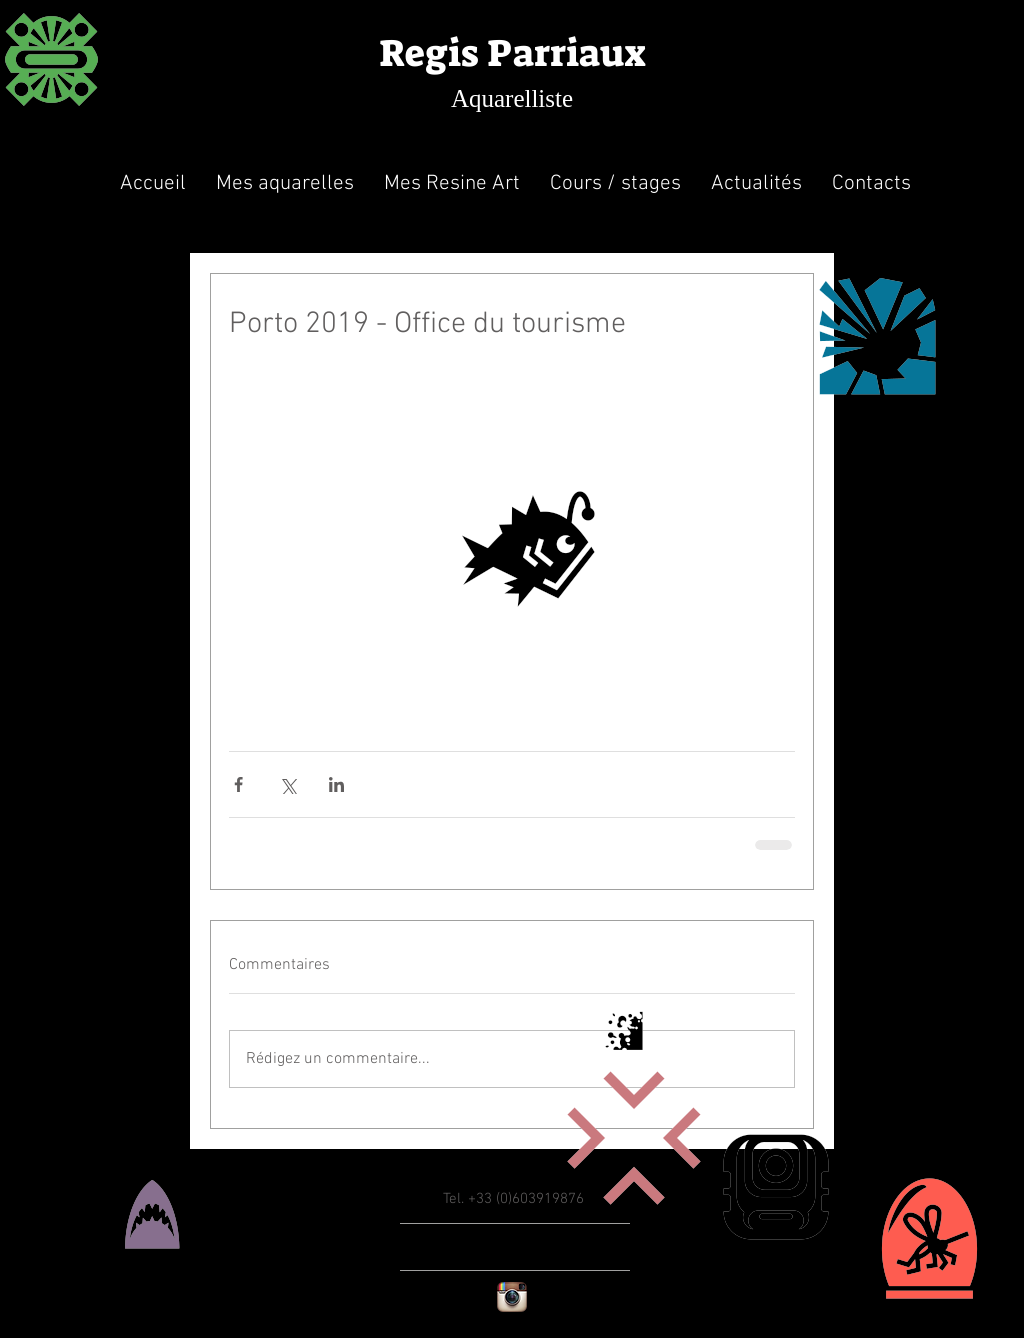  Describe the element at coordinates (634, 1138) in the screenshot. I see `center or focus on a target point` at that location.